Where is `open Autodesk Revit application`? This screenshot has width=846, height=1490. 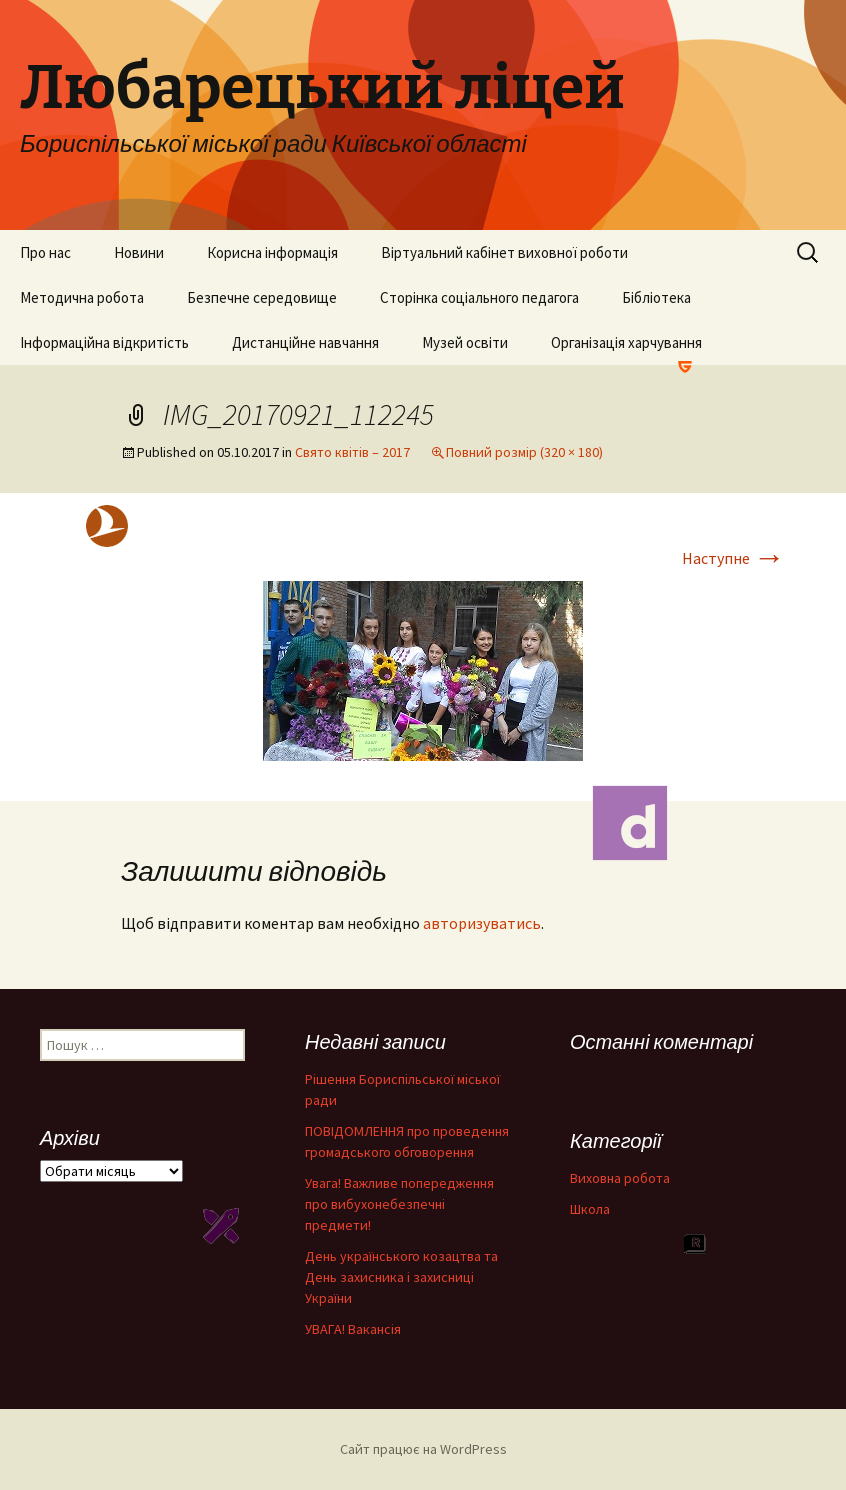 open Autodesk Revit application is located at coordinates (695, 1244).